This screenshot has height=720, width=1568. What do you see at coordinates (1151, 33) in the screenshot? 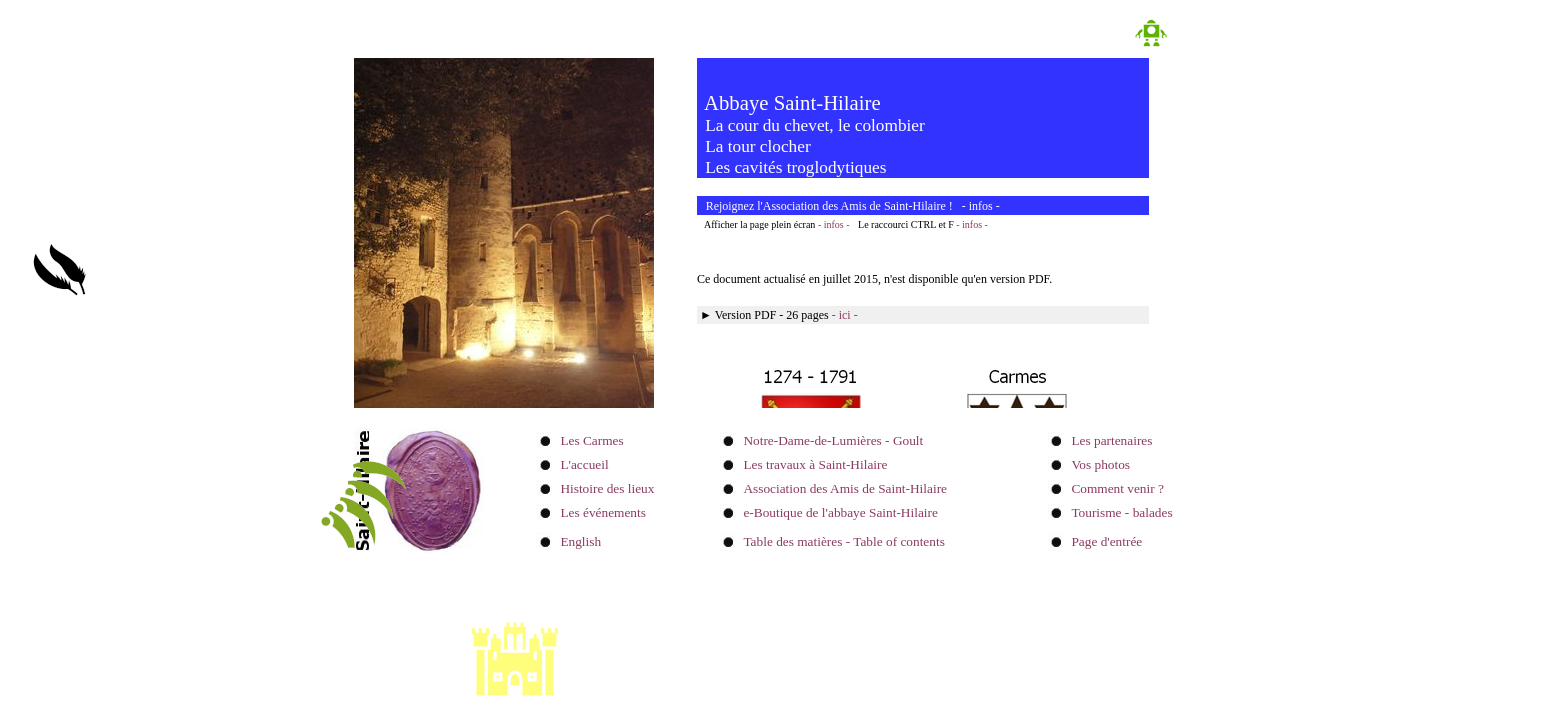
I see `access bot or automation settings` at bounding box center [1151, 33].